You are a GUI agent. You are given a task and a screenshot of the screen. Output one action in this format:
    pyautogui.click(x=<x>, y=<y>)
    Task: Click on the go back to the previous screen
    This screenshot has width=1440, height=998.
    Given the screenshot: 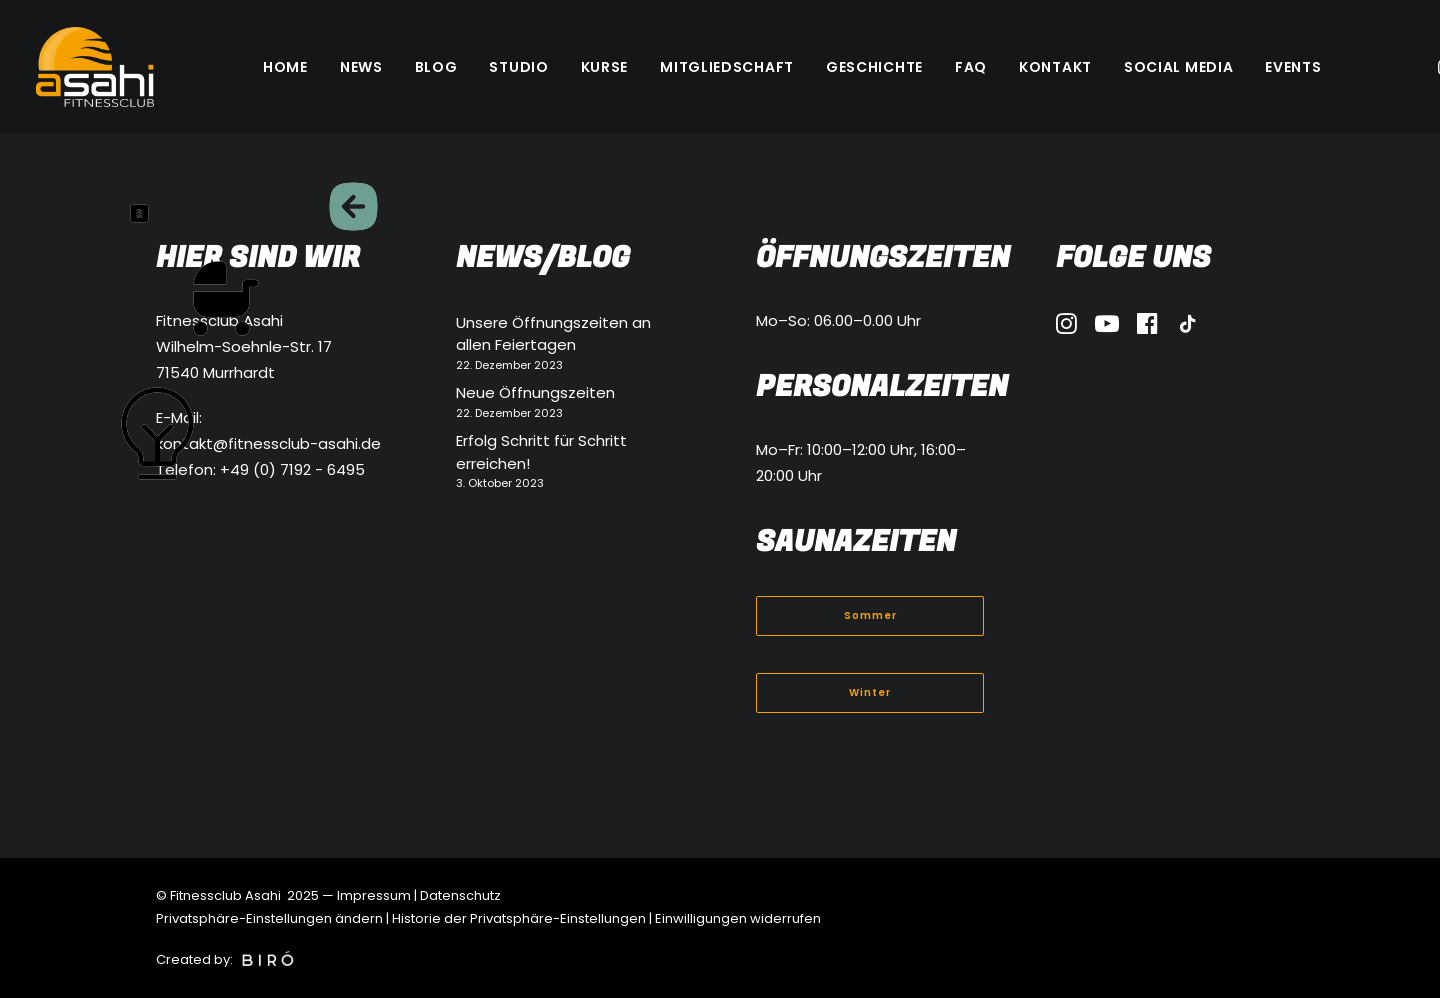 What is the action you would take?
    pyautogui.click(x=353, y=206)
    